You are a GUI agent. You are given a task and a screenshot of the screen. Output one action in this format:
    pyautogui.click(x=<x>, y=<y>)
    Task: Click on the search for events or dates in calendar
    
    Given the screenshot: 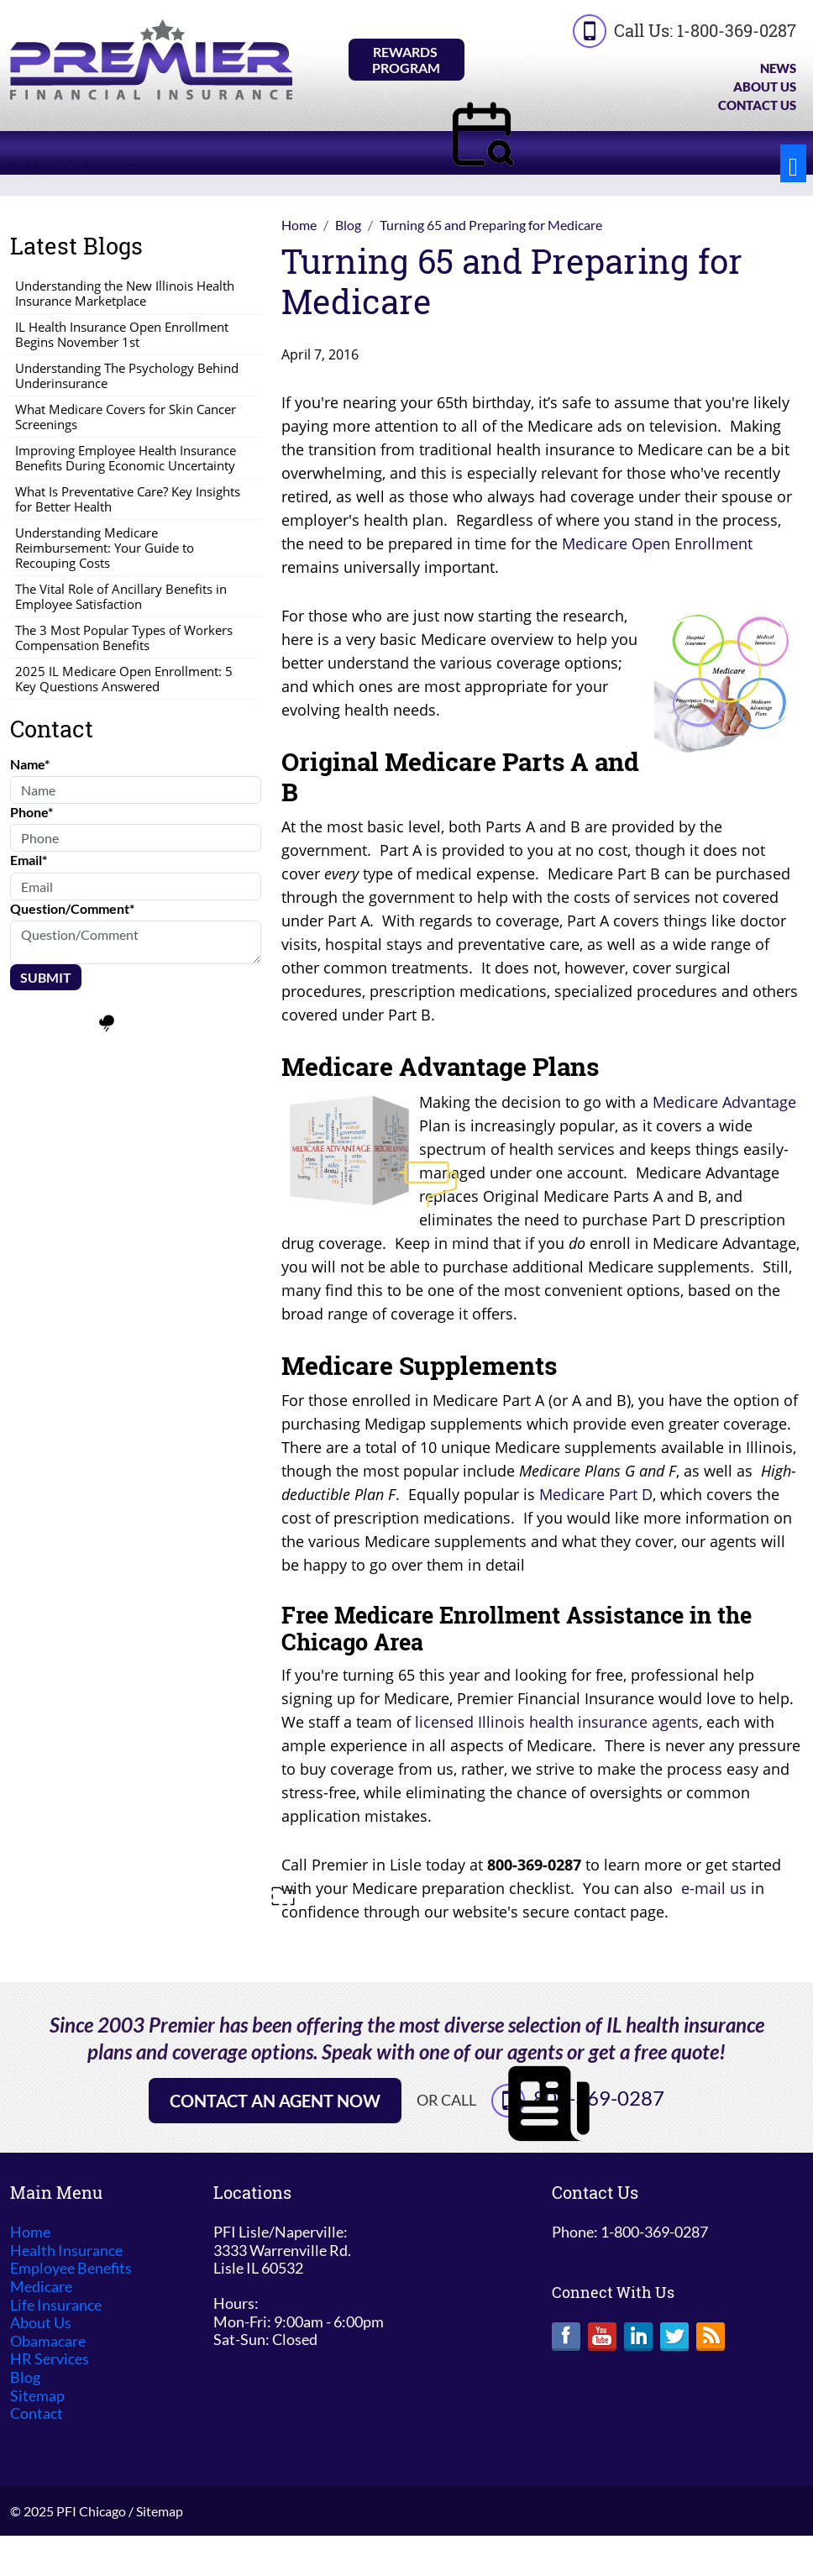 What is the action you would take?
    pyautogui.click(x=481, y=134)
    